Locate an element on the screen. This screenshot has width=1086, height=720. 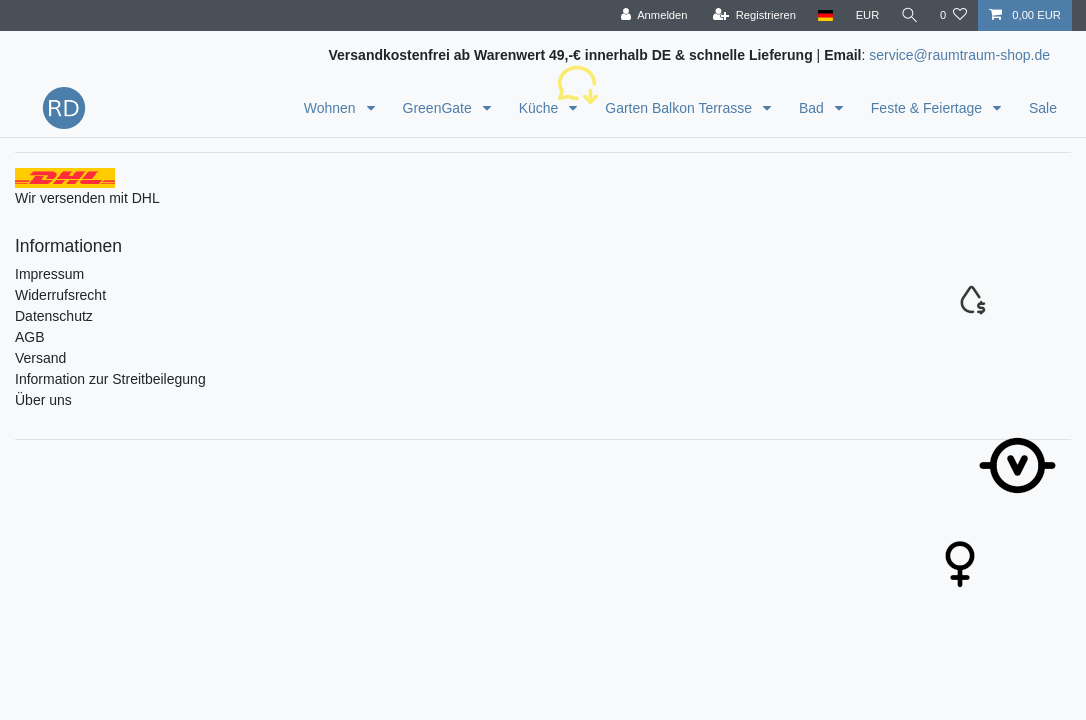
view water bill or usage costs is located at coordinates (971, 299).